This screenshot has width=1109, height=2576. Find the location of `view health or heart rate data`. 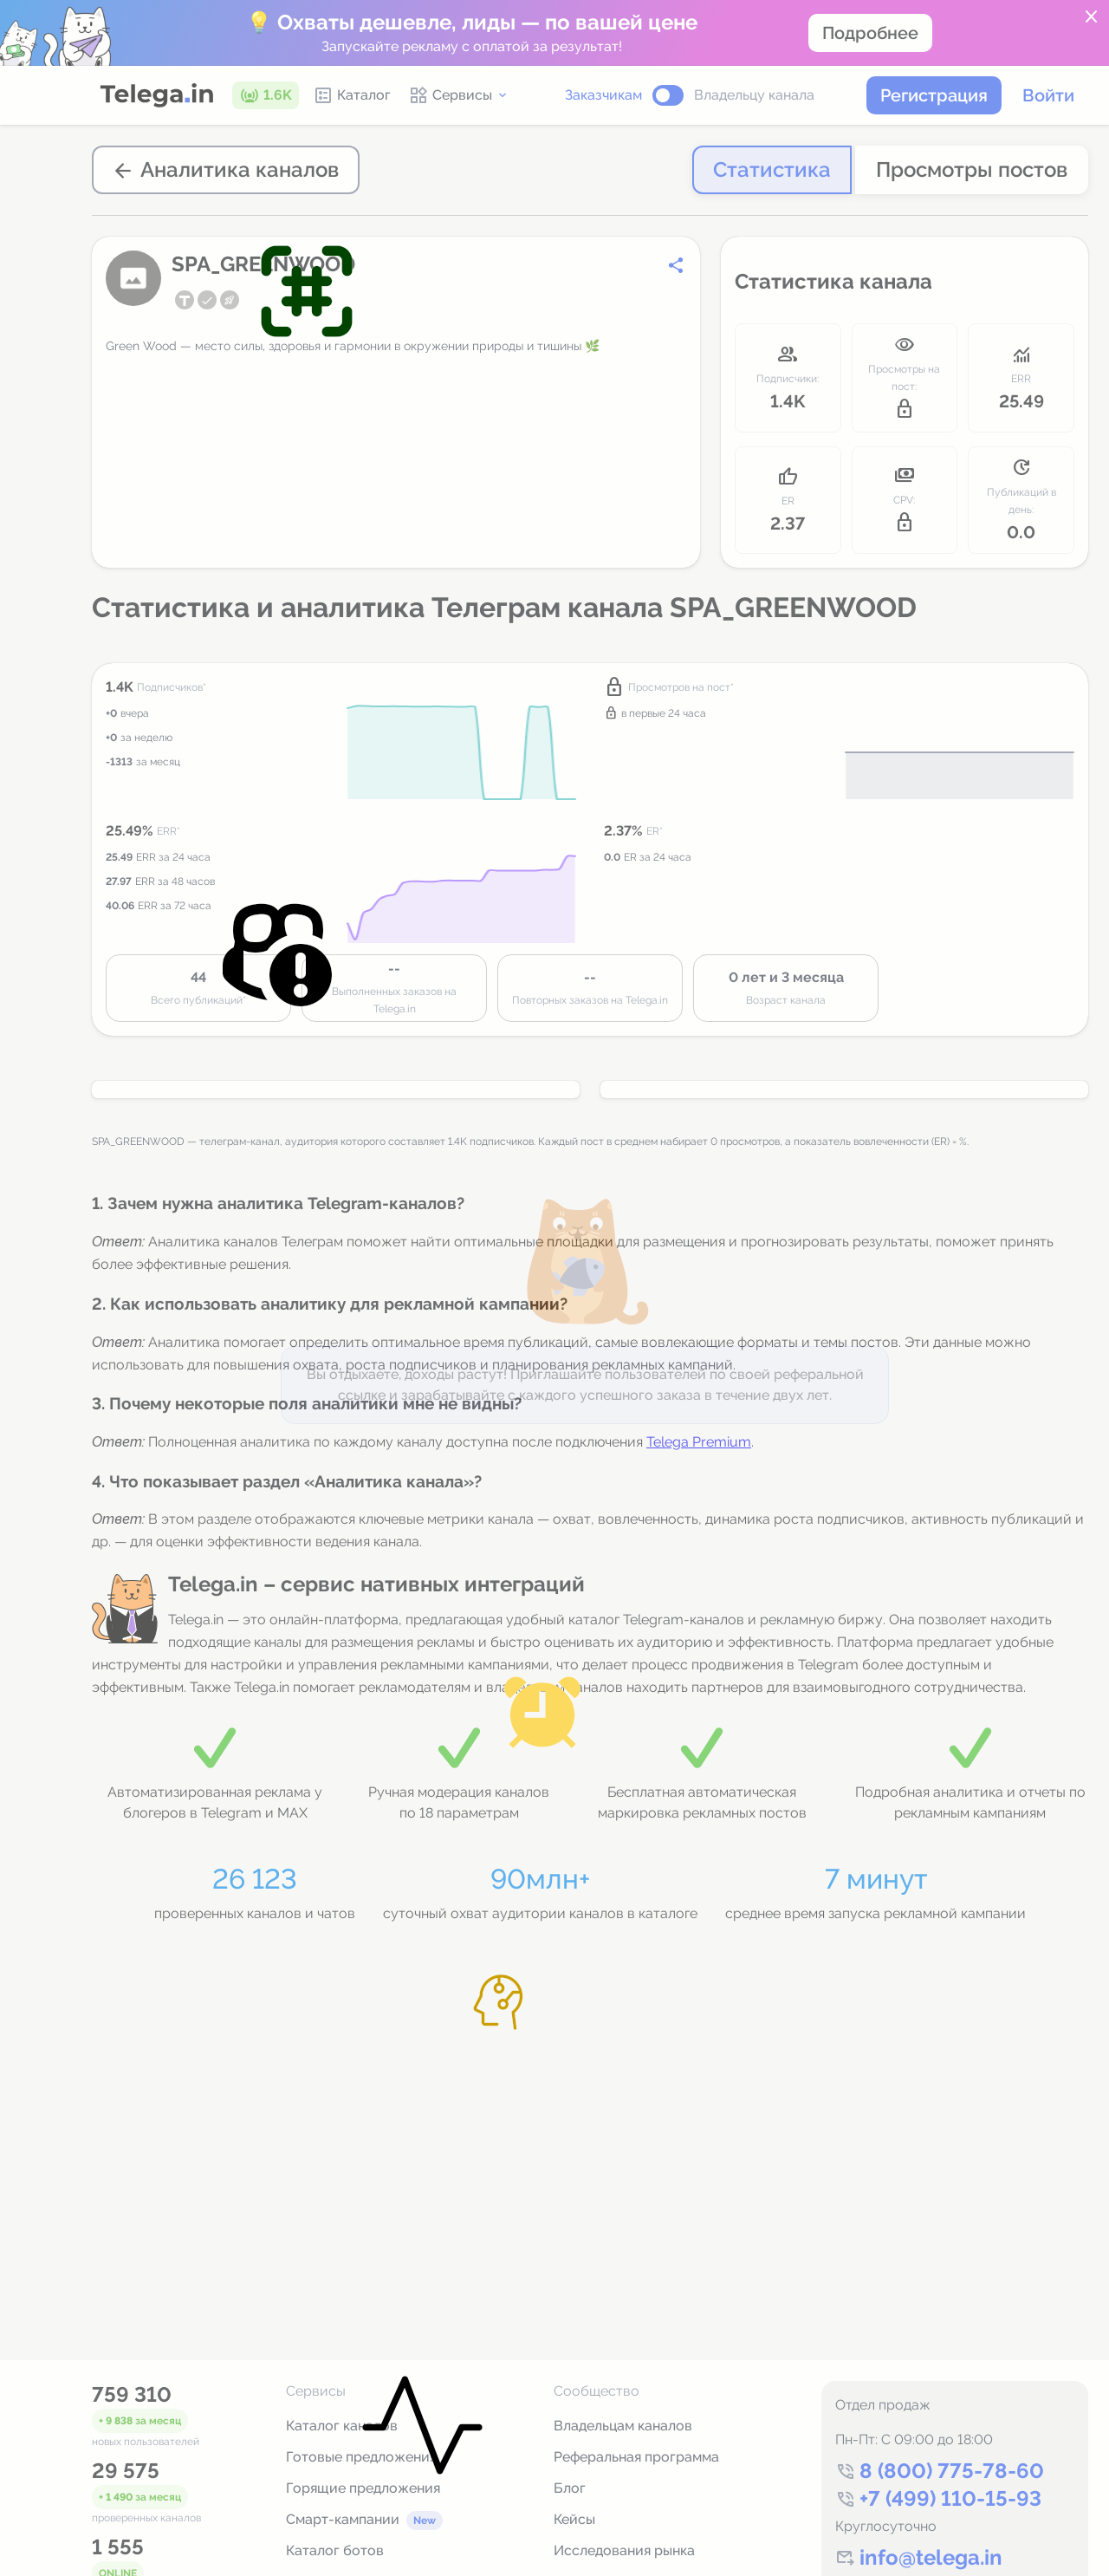

view health or heart rate data is located at coordinates (422, 2427).